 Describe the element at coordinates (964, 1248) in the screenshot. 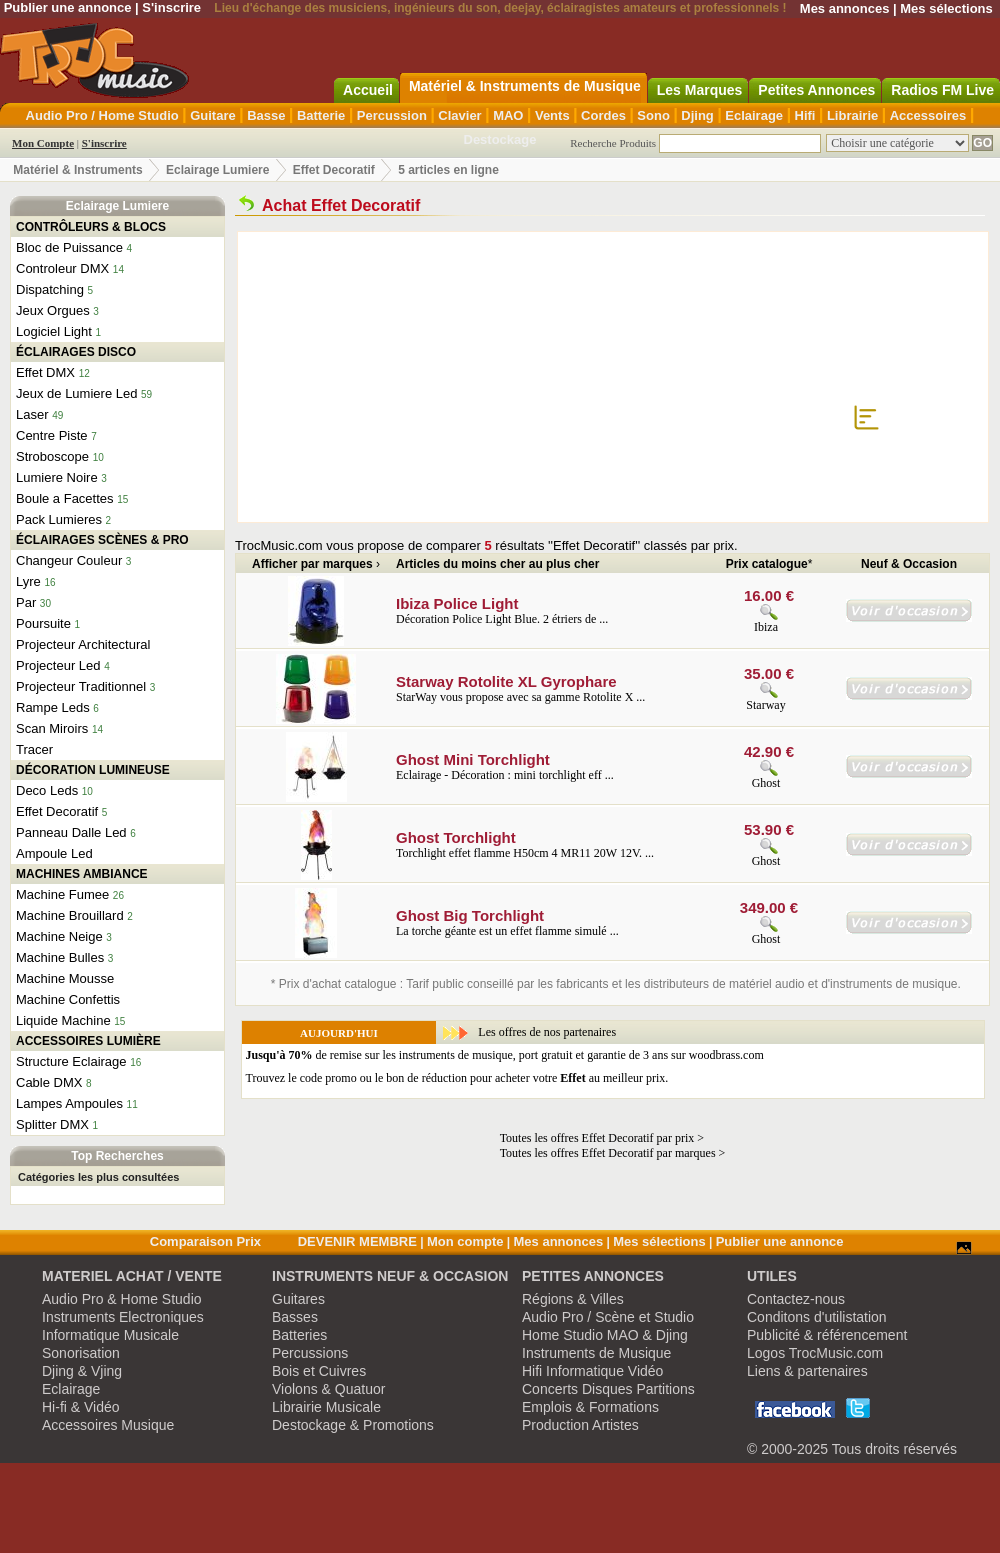

I see `view image or photo` at that location.